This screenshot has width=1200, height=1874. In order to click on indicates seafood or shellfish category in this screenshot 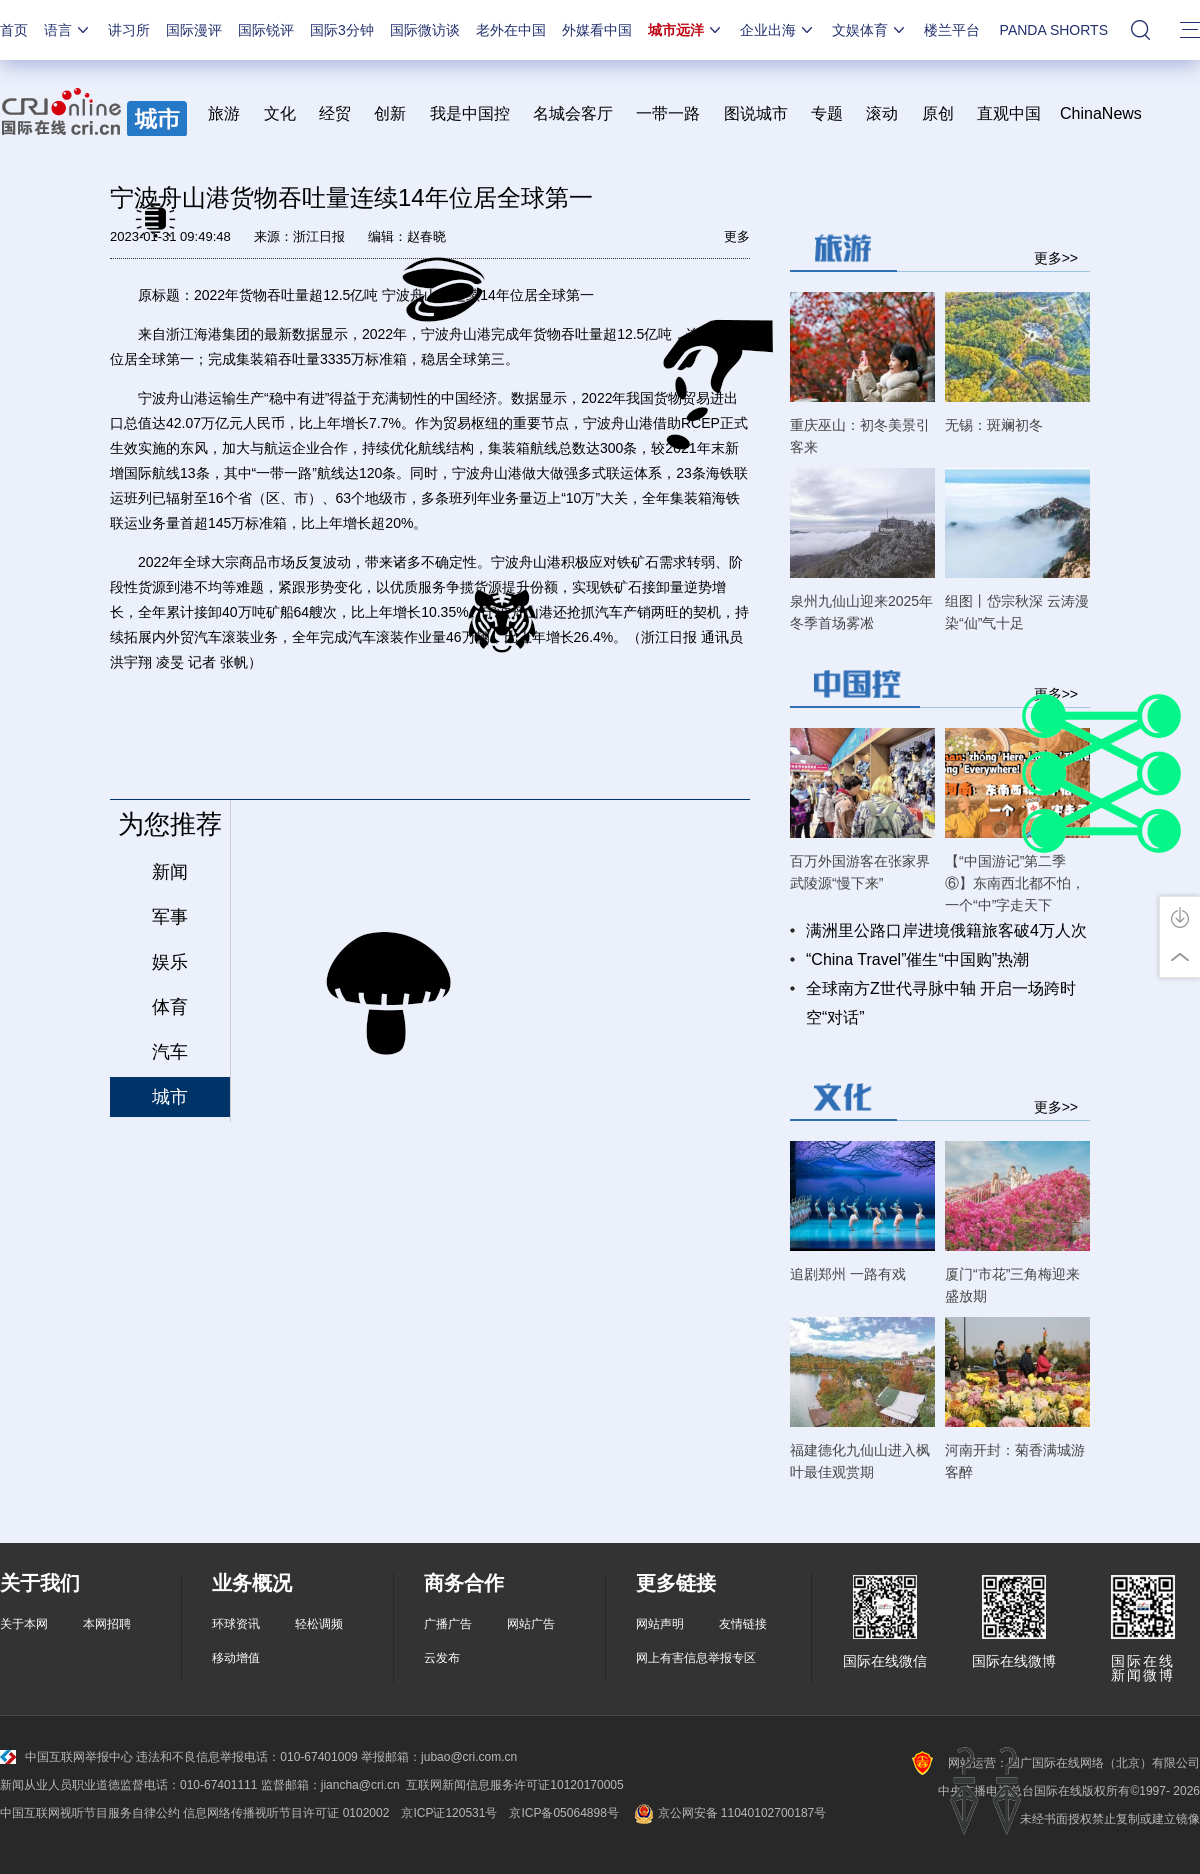, I will do `click(443, 289)`.